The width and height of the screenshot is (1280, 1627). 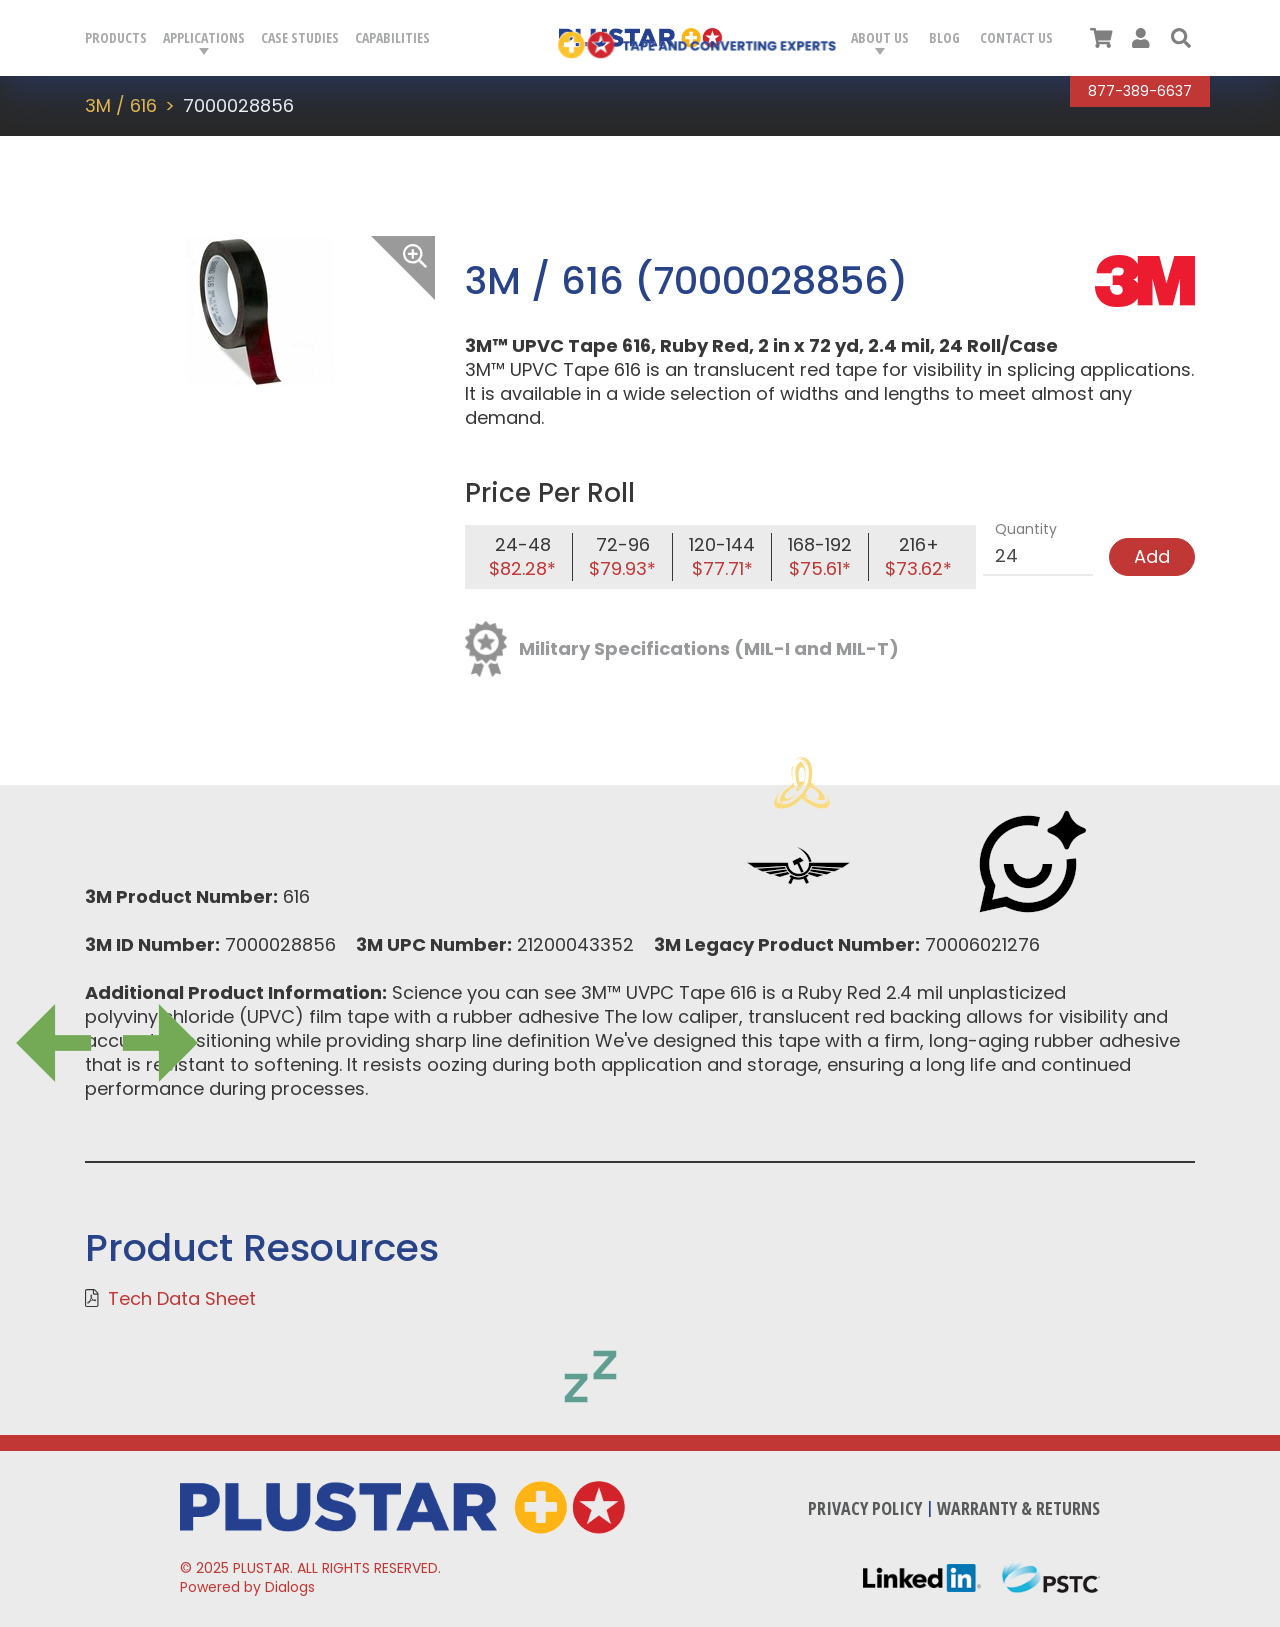 What do you see at coordinates (107, 1043) in the screenshot?
I see `expand content horizontally` at bounding box center [107, 1043].